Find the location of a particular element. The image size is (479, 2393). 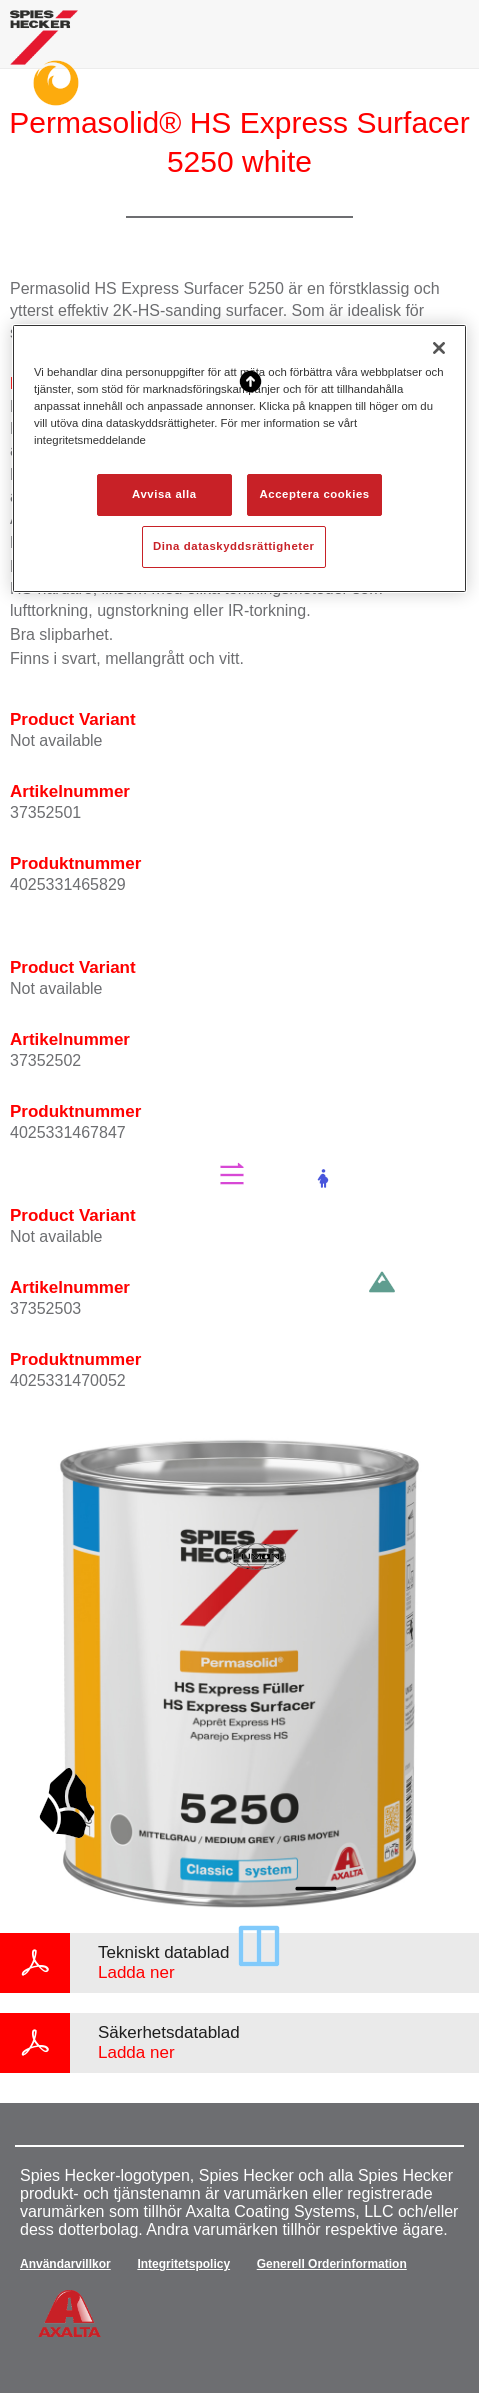

snowpack javascript build tool logo is located at coordinates (382, 1282).